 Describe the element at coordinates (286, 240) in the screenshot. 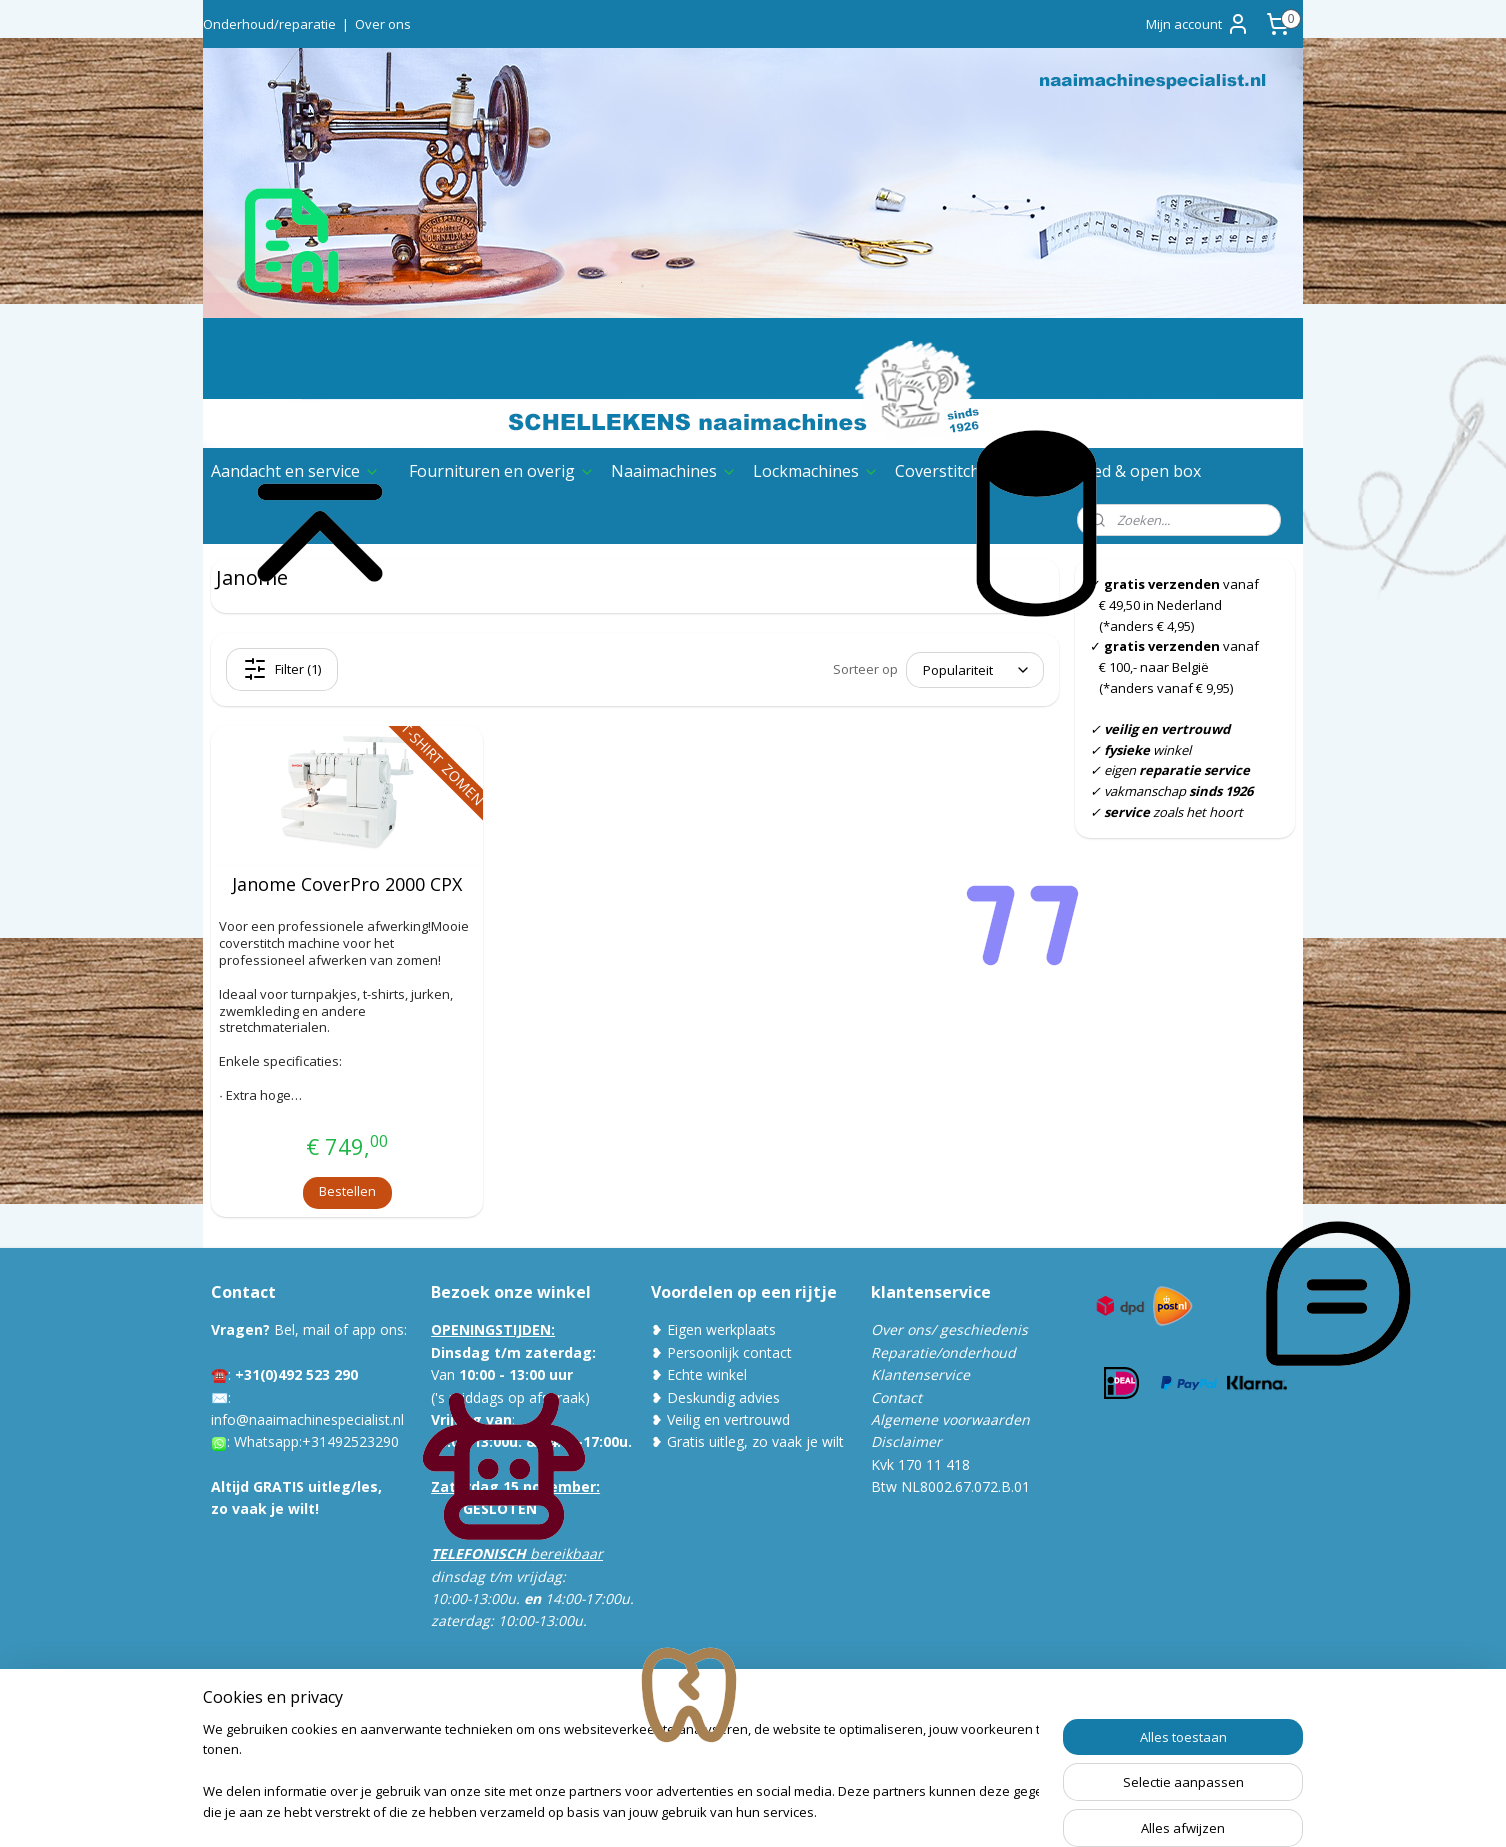

I see `open AI-generated document` at that location.